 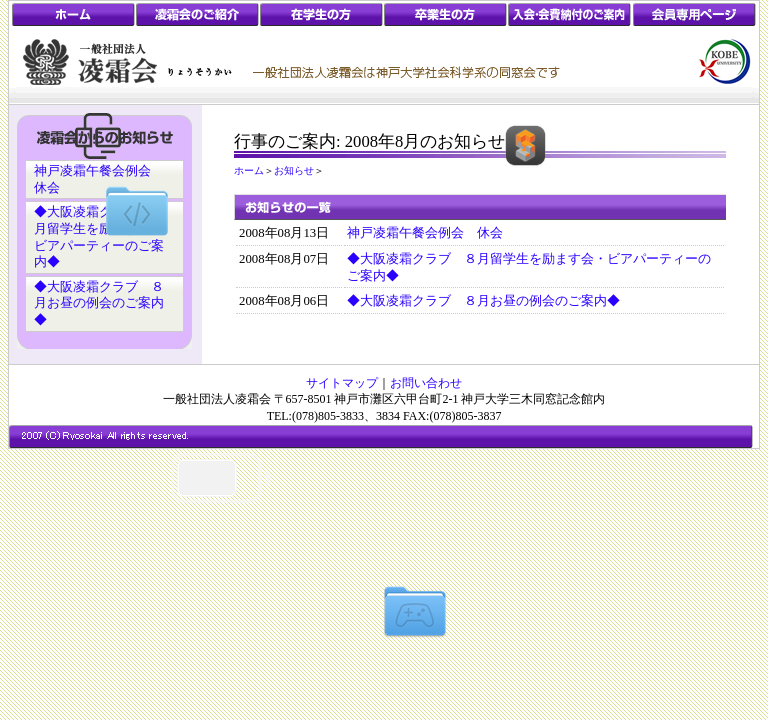 What do you see at coordinates (98, 136) in the screenshot?
I see `manage connected devices and peripherals` at bounding box center [98, 136].